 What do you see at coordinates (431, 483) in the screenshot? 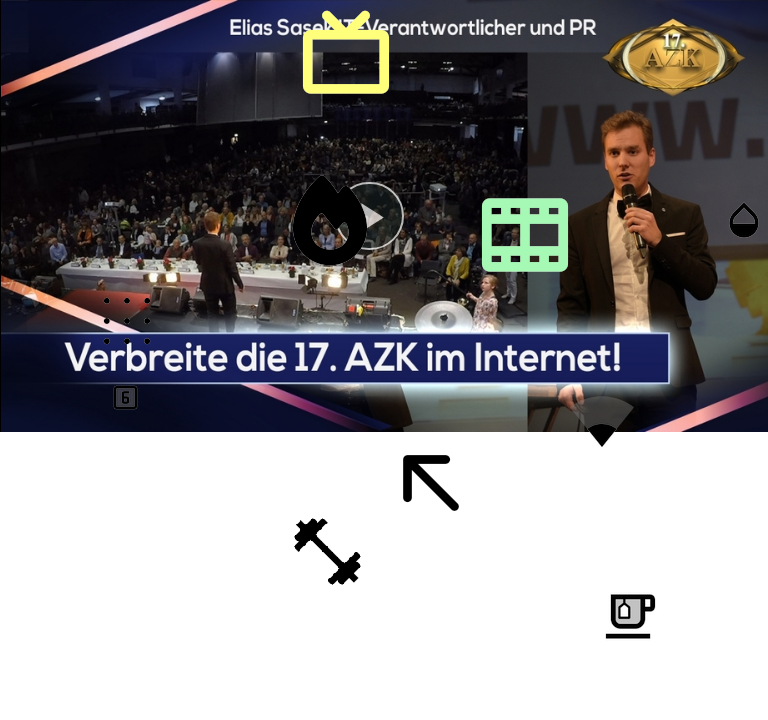
I see `navigate back or return to previous screen` at bounding box center [431, 483].